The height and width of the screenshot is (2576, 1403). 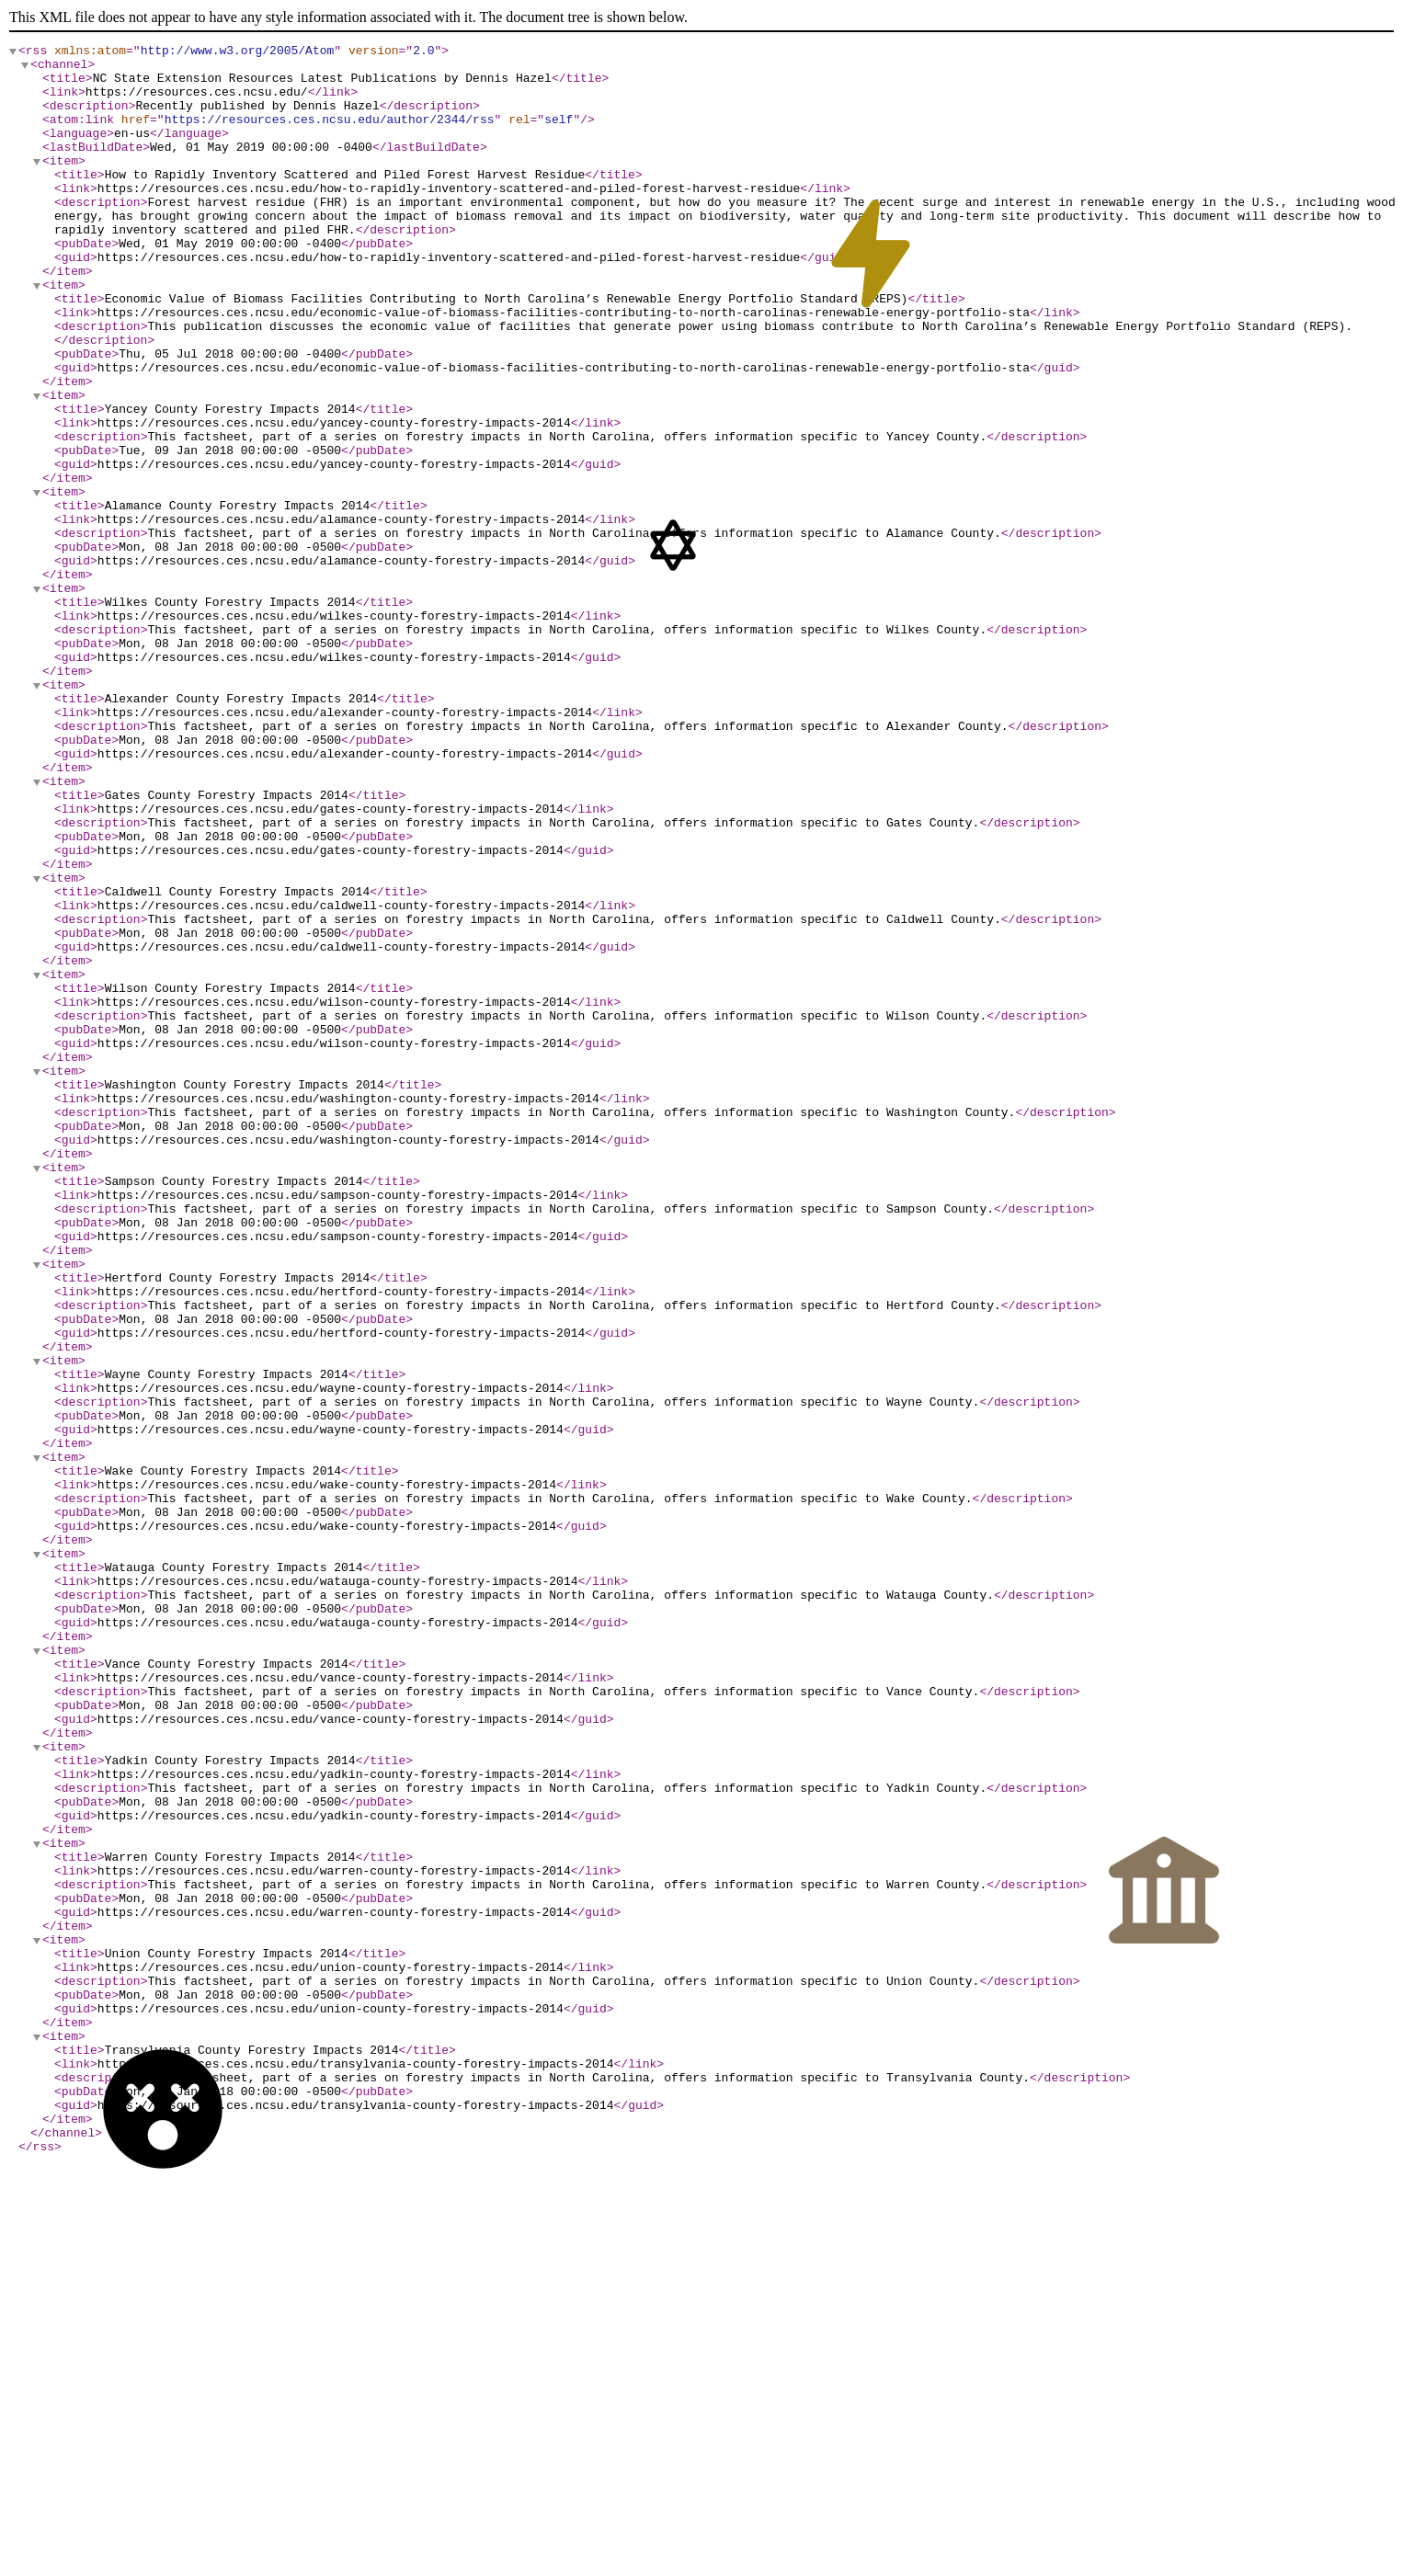 What do you see at coordinates (1164, 1888) in the screenshot?
I see `access banking or financial services` at bounding box center [1164, 1888].